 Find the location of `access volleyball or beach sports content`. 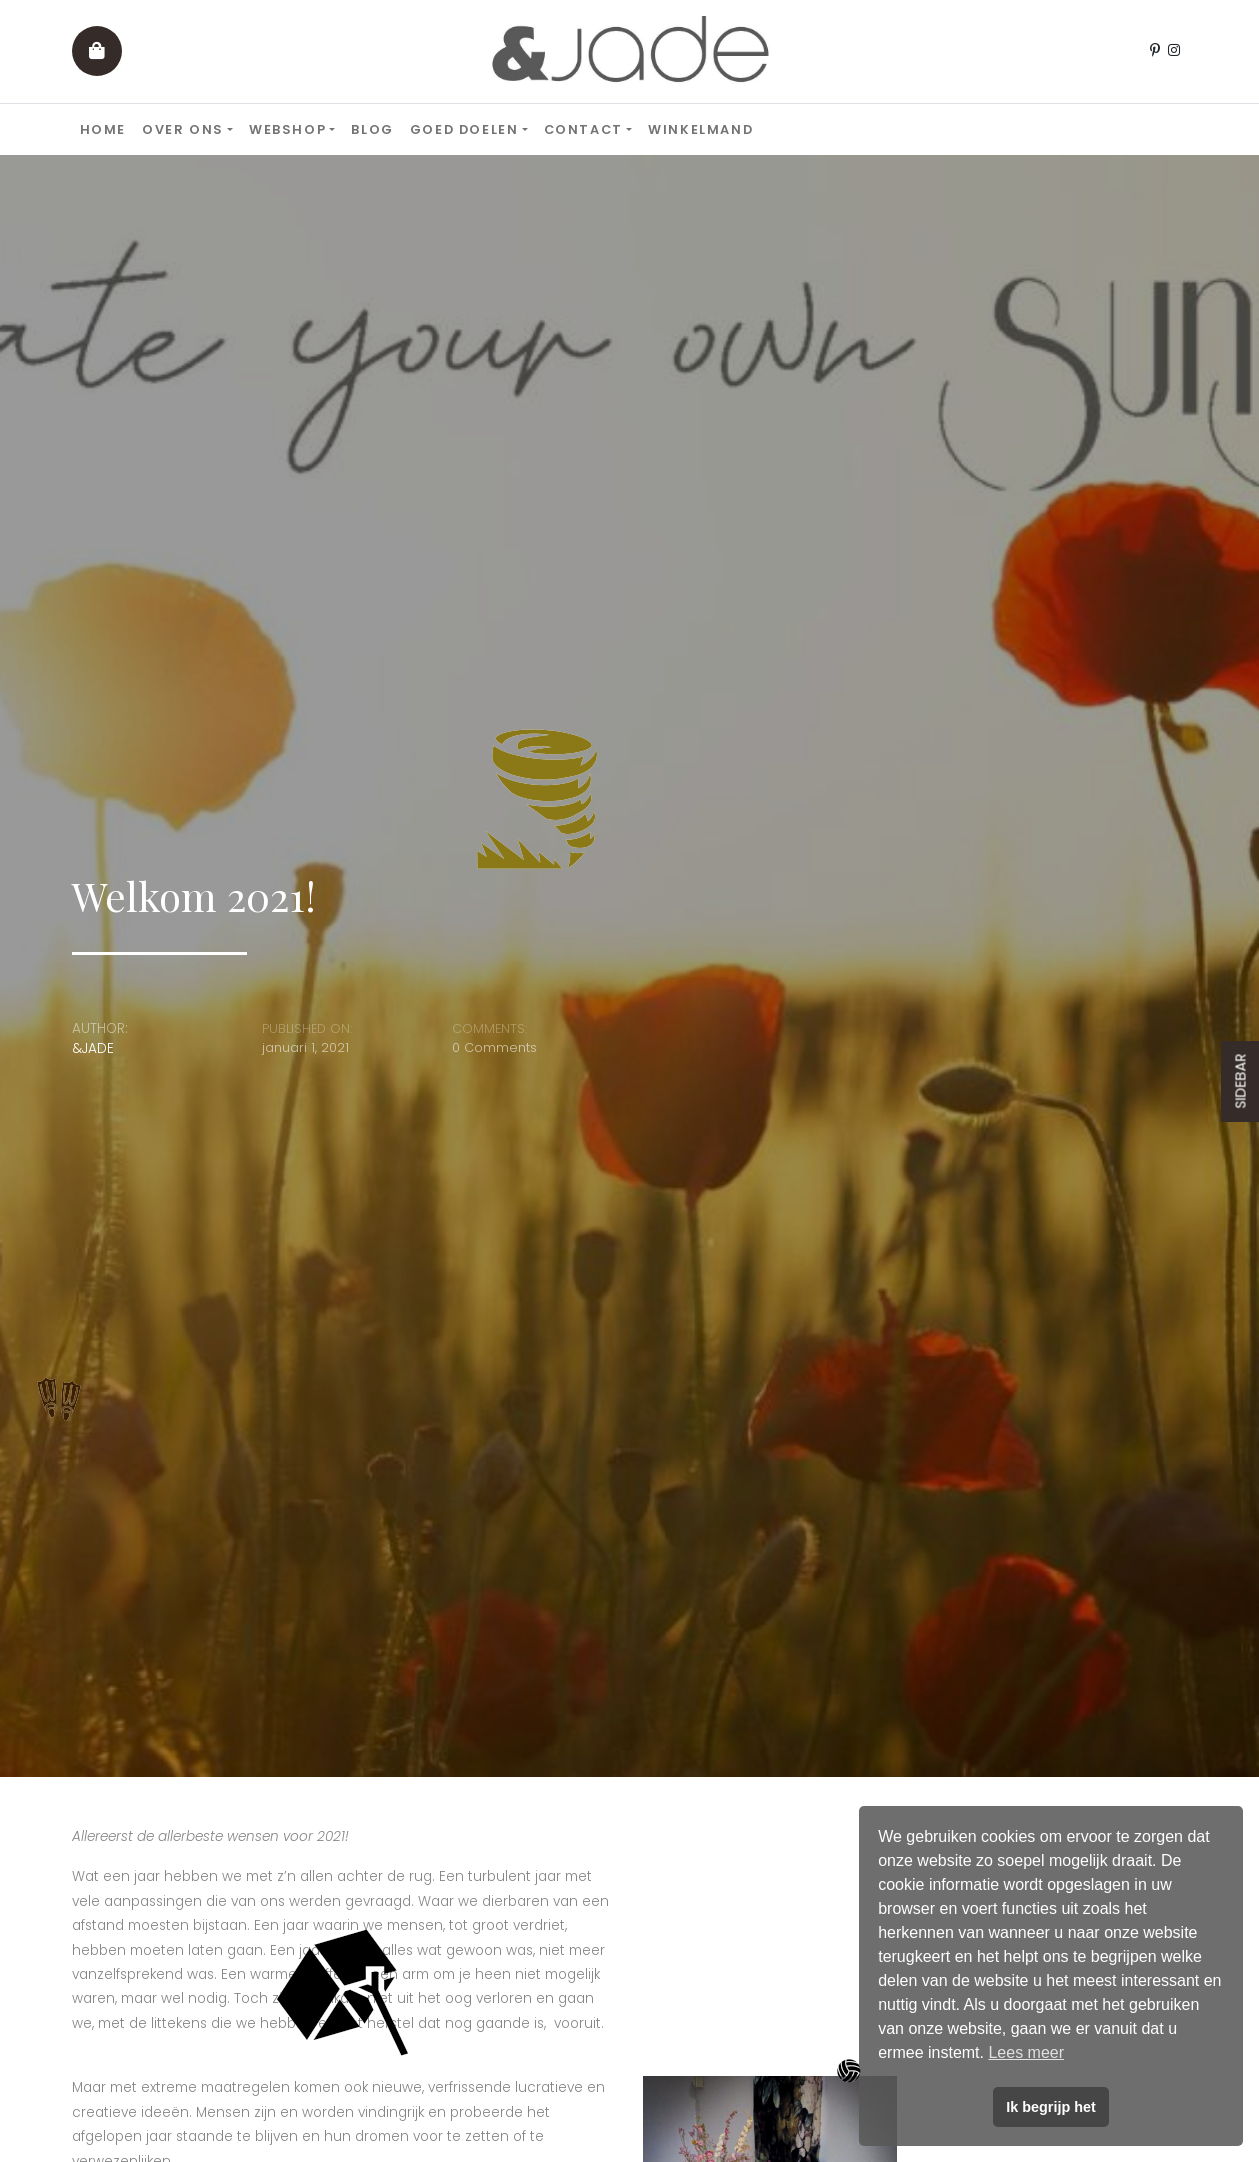

access volleyball or beach sports content is located at coordinates (849, 2071).